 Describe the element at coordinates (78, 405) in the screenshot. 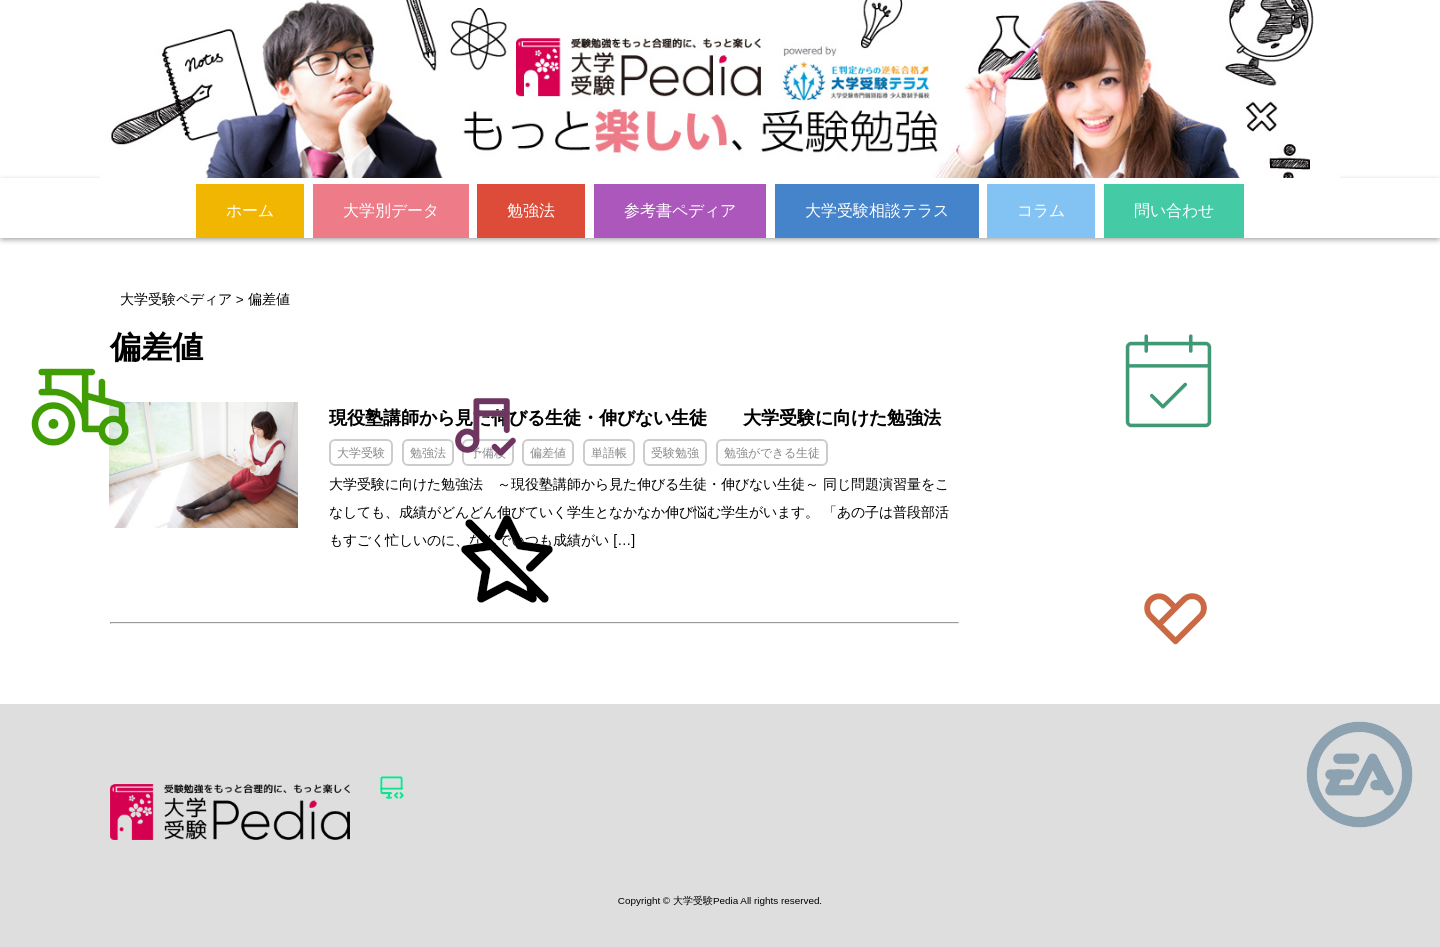

I see `access farming or agricultural features` at that location.